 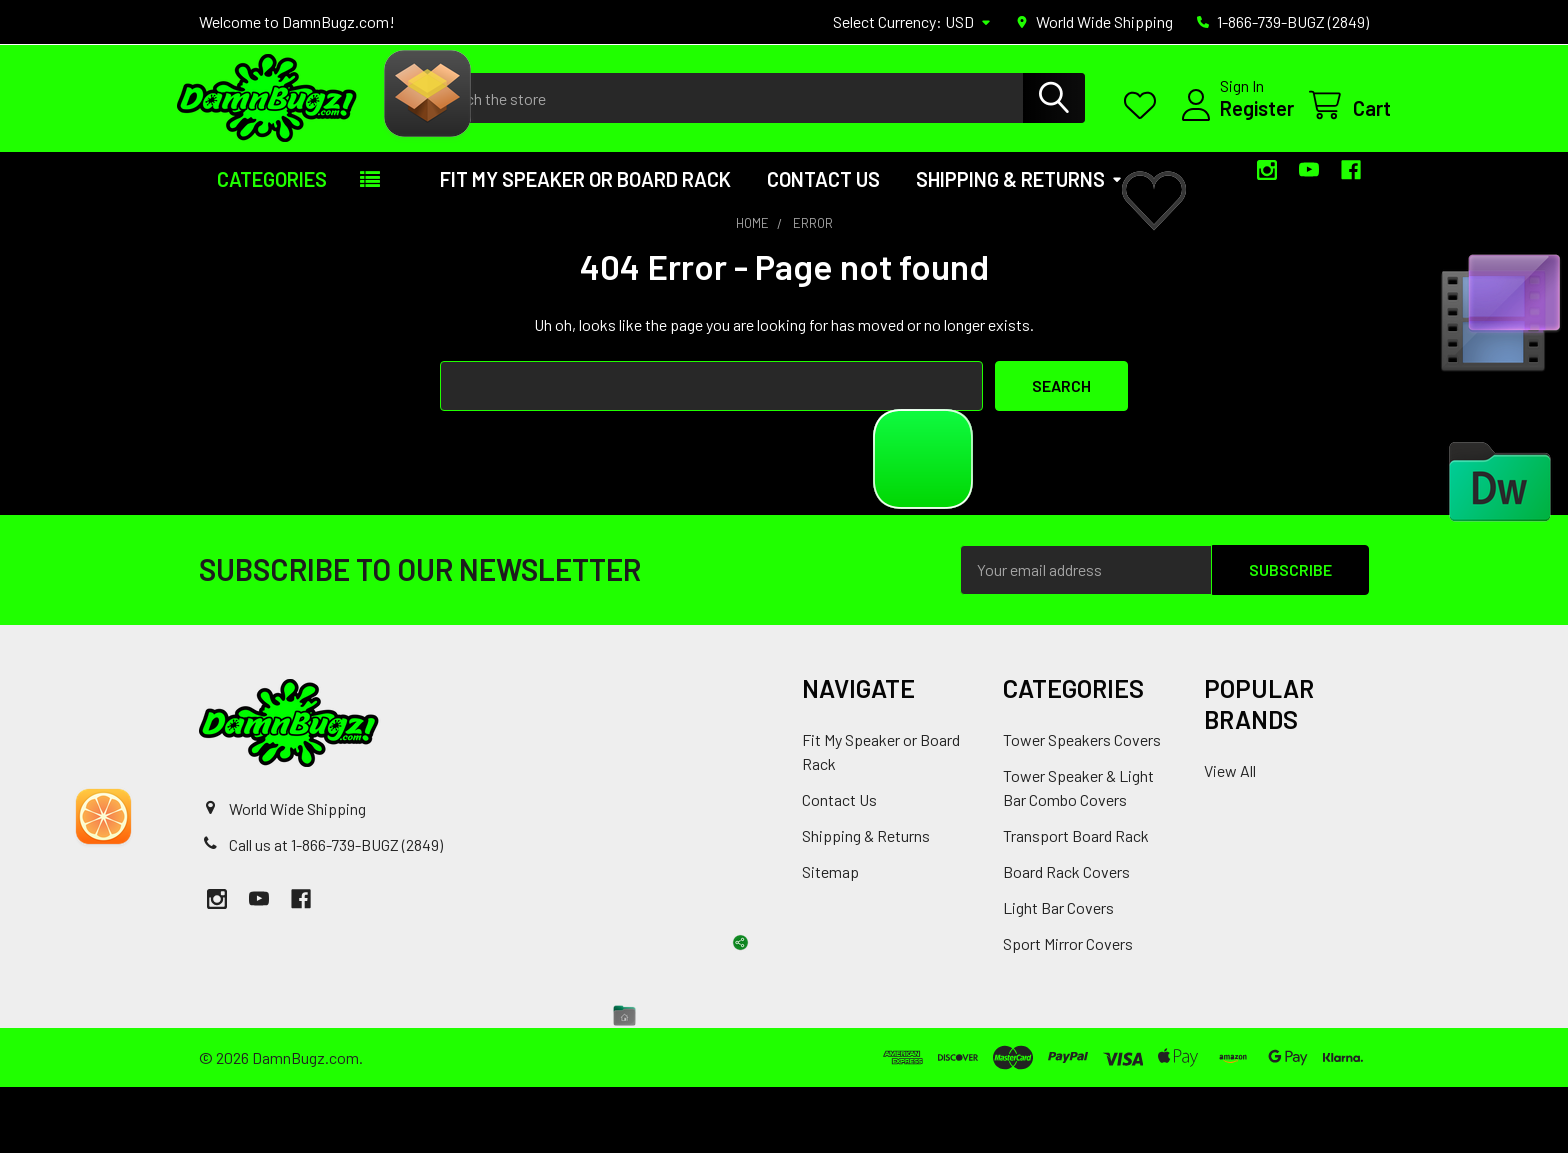 What do you see at coordinates (740, 942) in the screenshot?
I see `access sharing and network preferences` at bounding box center [740, 942].